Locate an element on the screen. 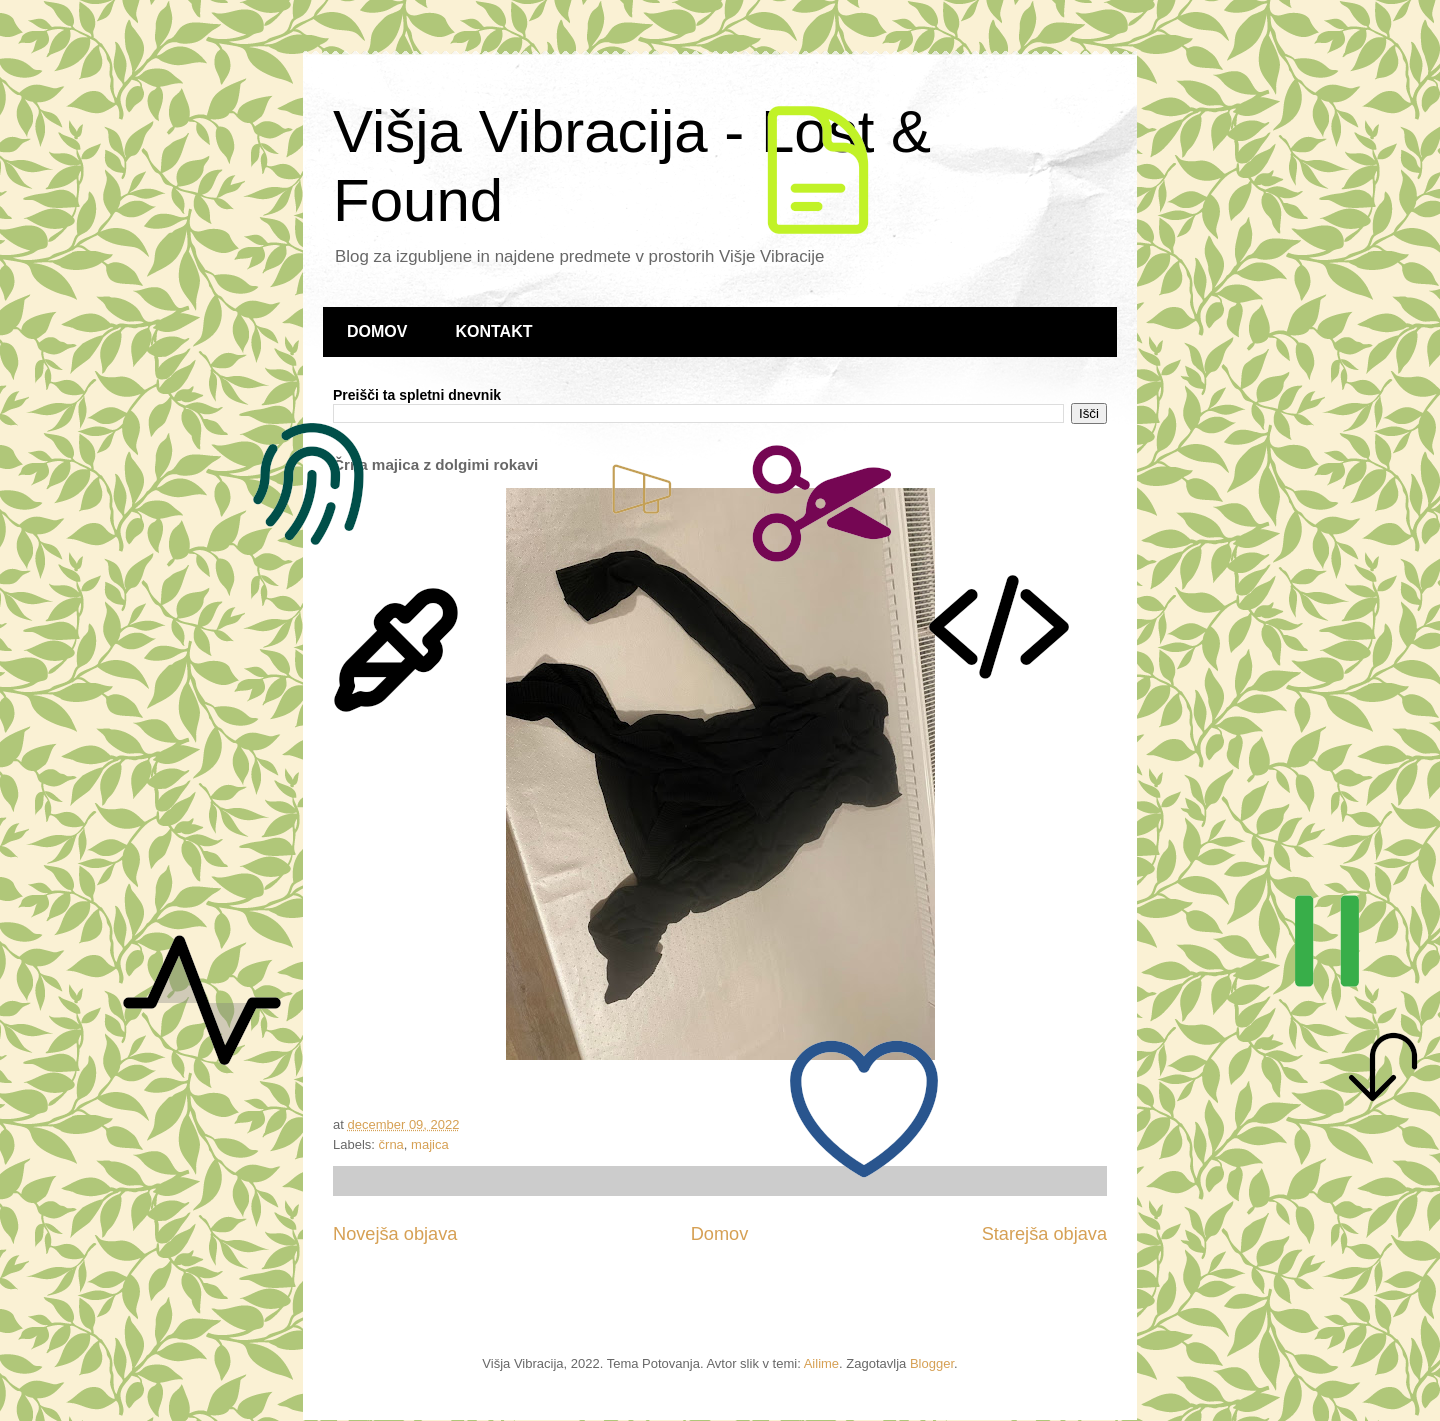  make an announcement is located at coordinates (639, 491).